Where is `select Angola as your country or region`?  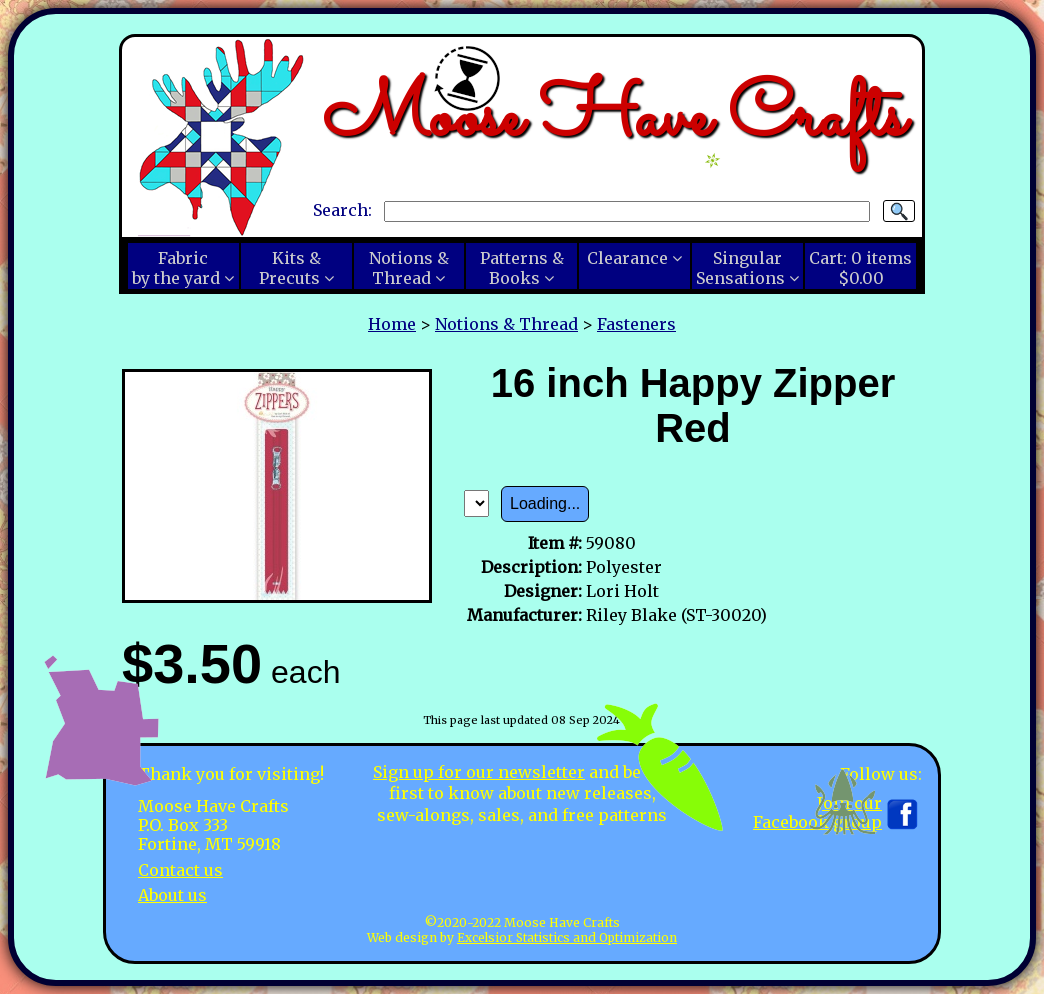
select Angola as your country or region is located at coordinates (101, 720).